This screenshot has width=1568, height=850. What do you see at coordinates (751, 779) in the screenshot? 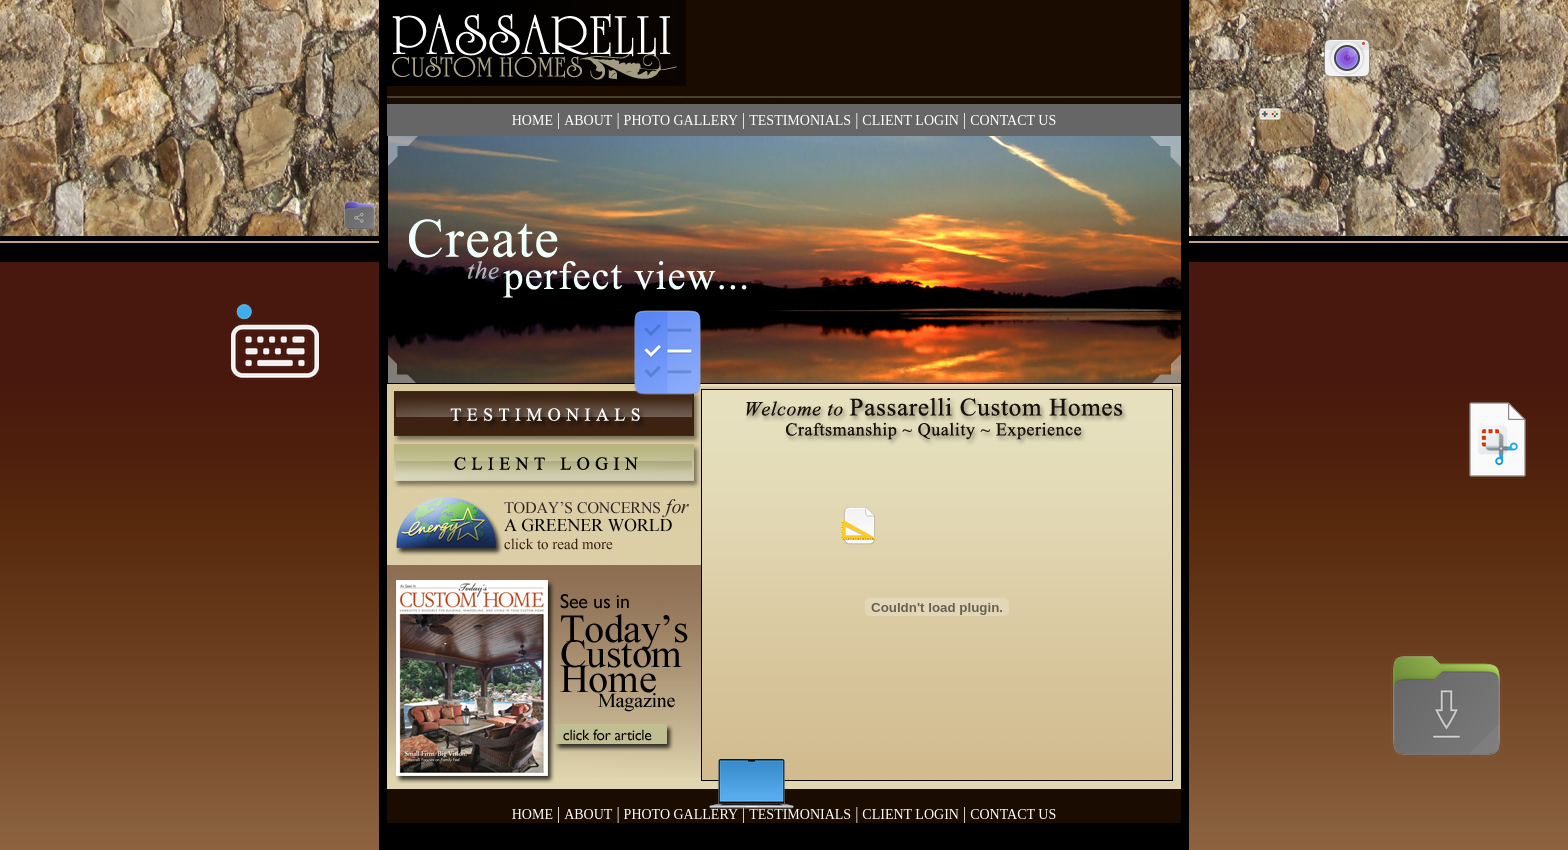
I see `macbook air 15-inch device icon` at bounding box center [751, 779].